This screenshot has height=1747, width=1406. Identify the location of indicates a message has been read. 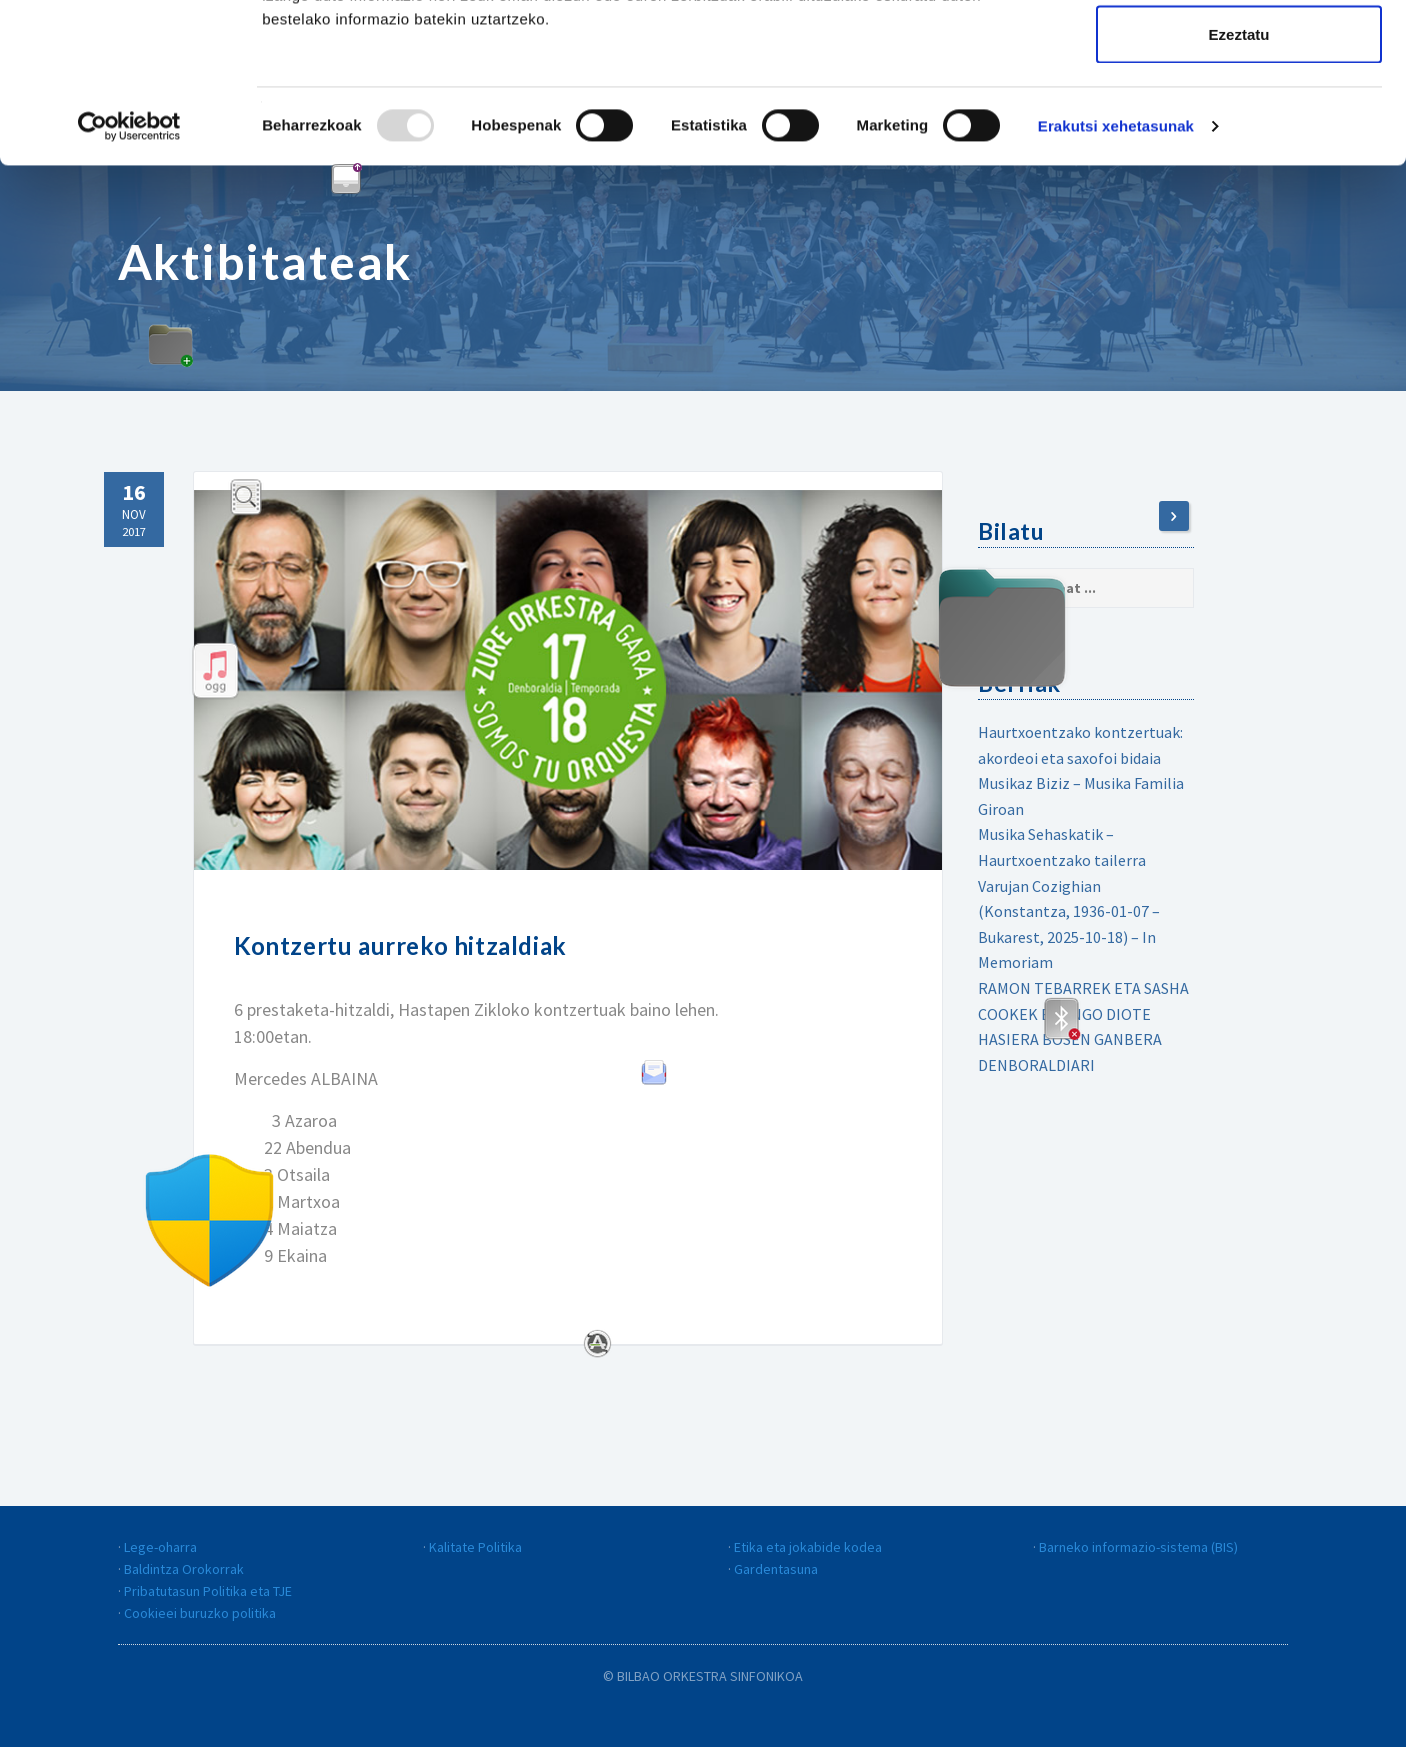
(654, 1073).